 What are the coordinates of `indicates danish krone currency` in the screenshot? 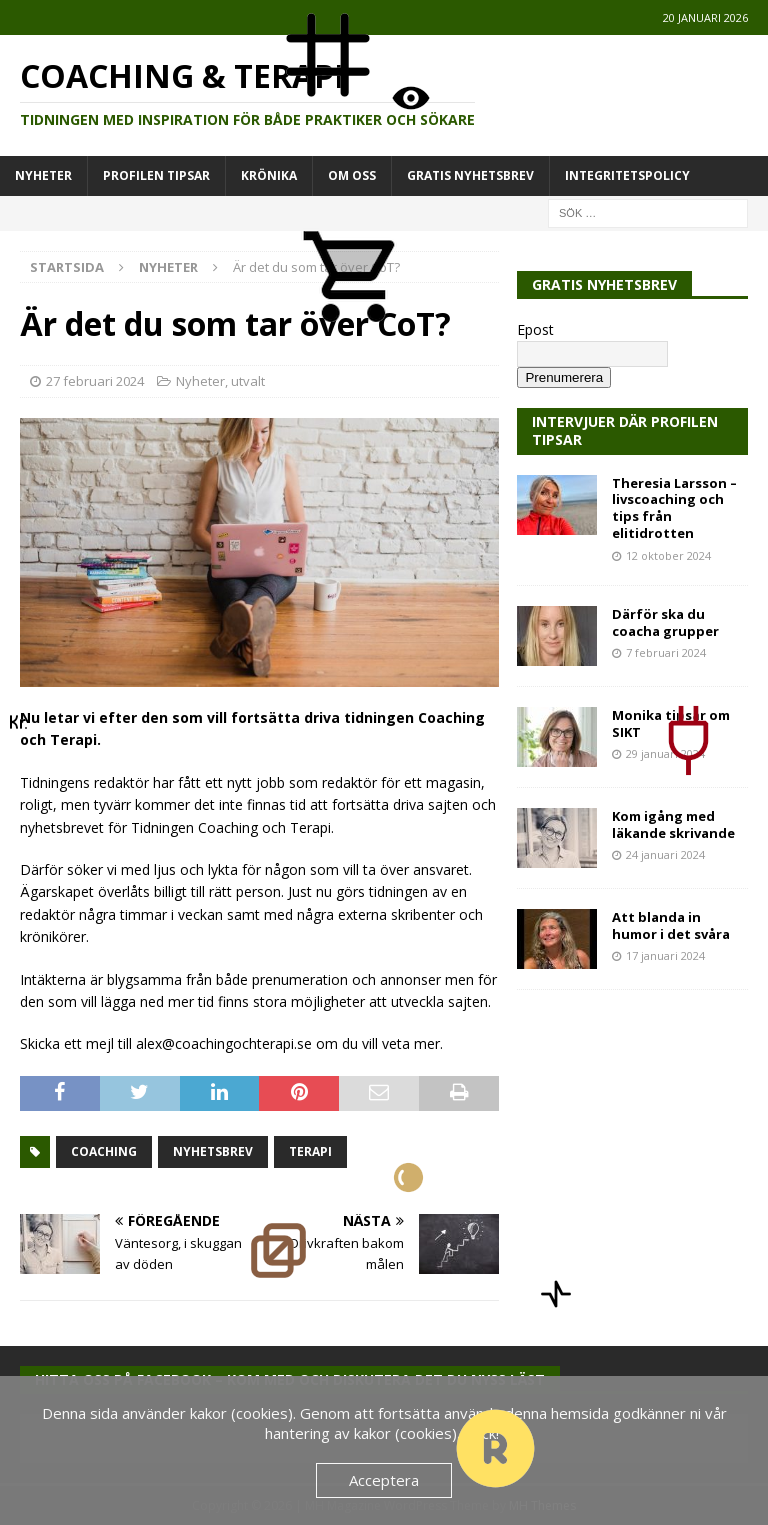 It's located at (18, 722).